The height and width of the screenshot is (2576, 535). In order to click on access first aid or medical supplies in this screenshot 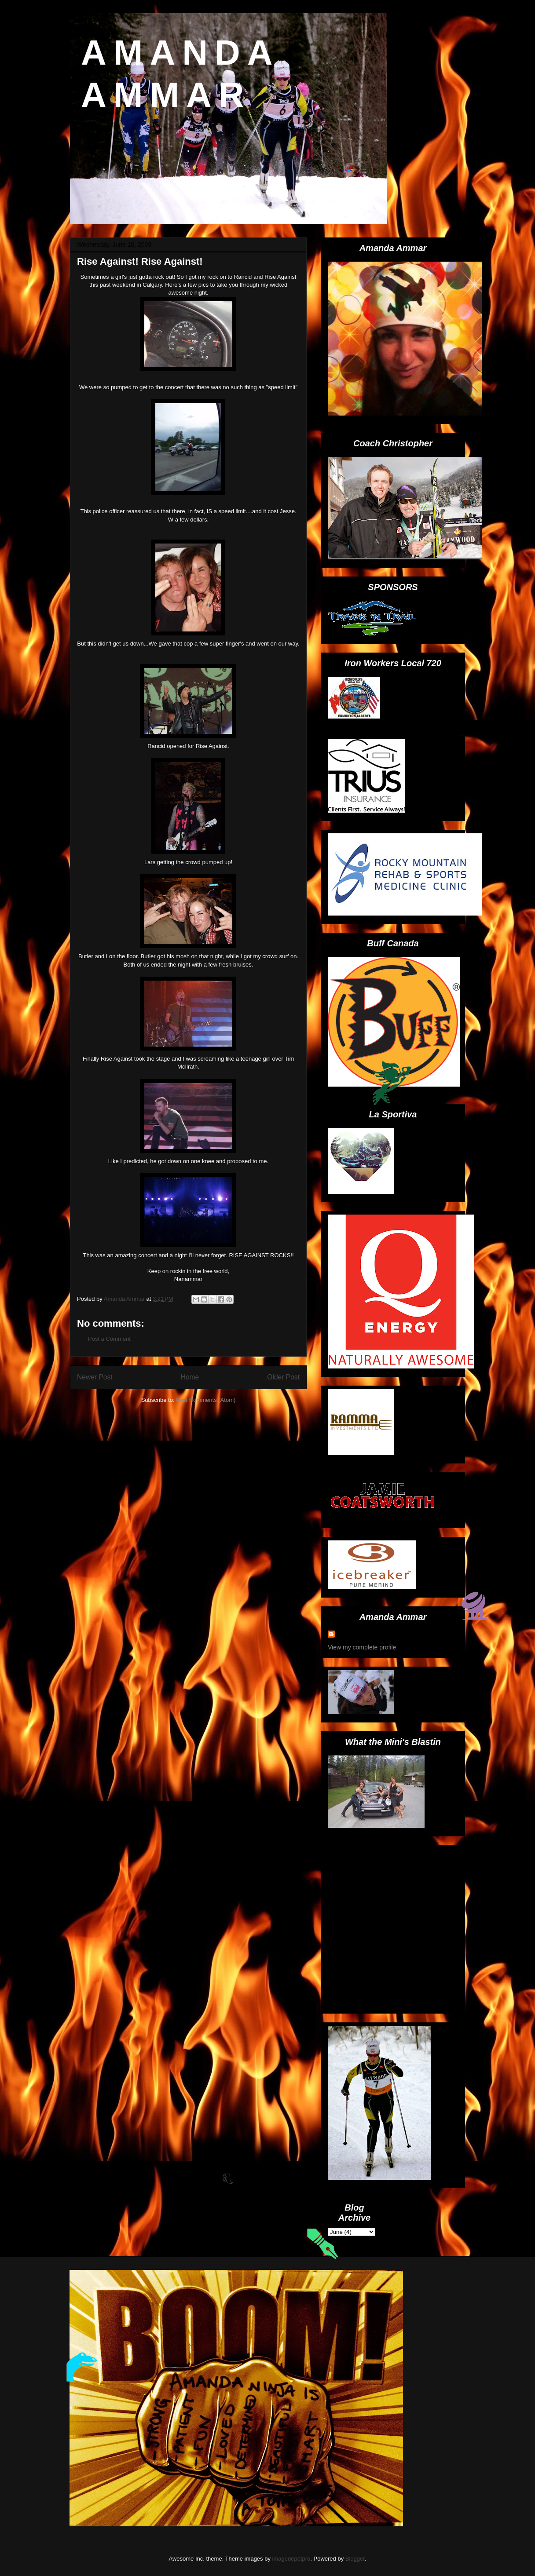, I will do `click(227, 2179)`.